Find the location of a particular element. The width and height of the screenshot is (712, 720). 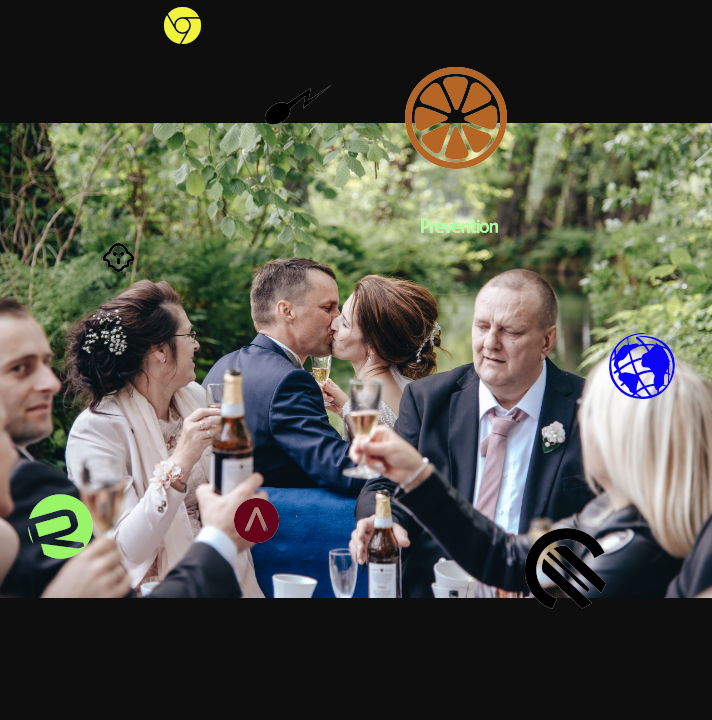

autocannon HTTP benchmarking tool logo is located at coordinates (565, 568).